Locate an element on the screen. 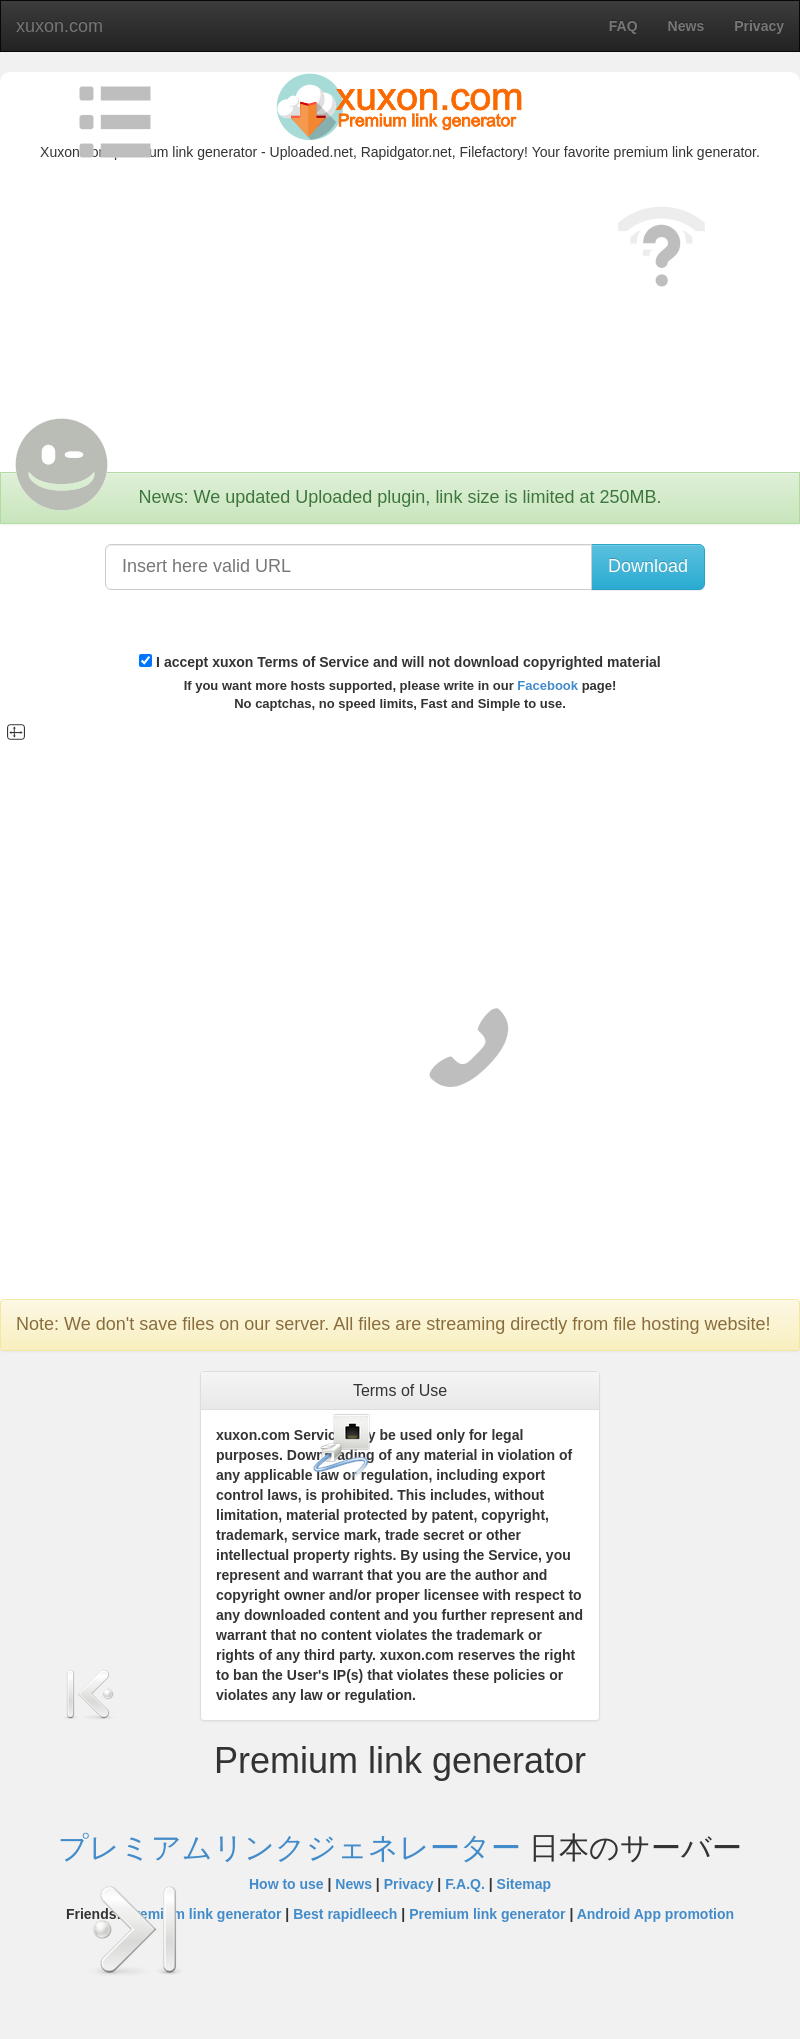 The image size is (800, 2039). start a phone call is located at coordinates (468, 1047).